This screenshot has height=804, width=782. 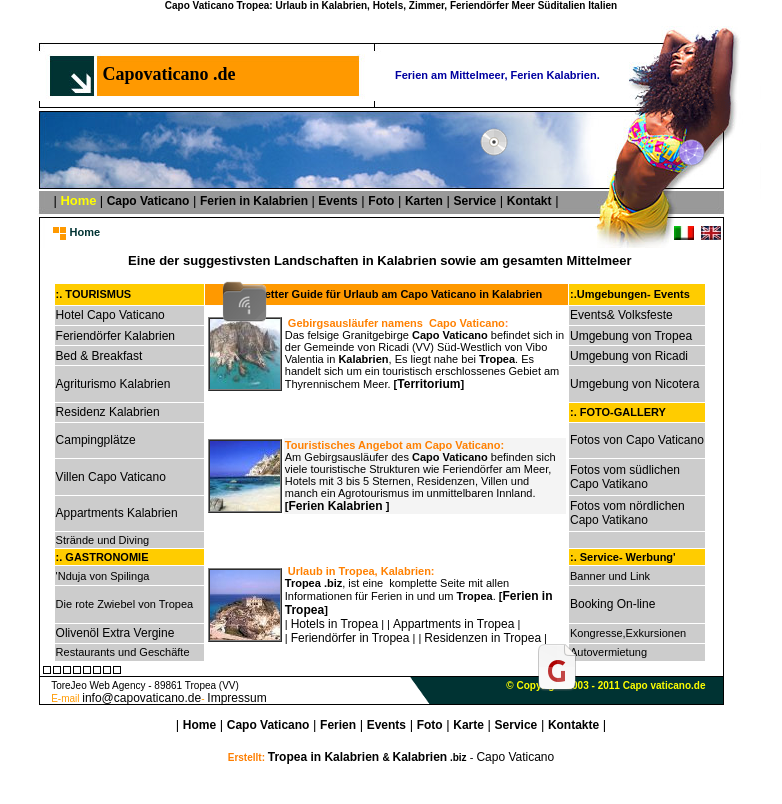 What do you see at coordinates (244, 301) in the screenshot?
I see `open your insync cloud sync folder` at bounding box center [244, 301].